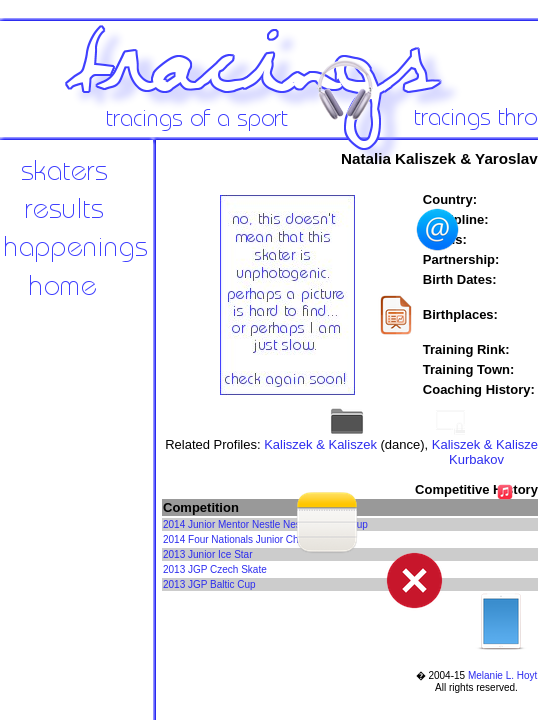 Image resolution: width=538 pixels, height=720 pixels. Describe the element at coordinates (437, 229) in the screenshot. I see `manage your internet accounts` at that location.